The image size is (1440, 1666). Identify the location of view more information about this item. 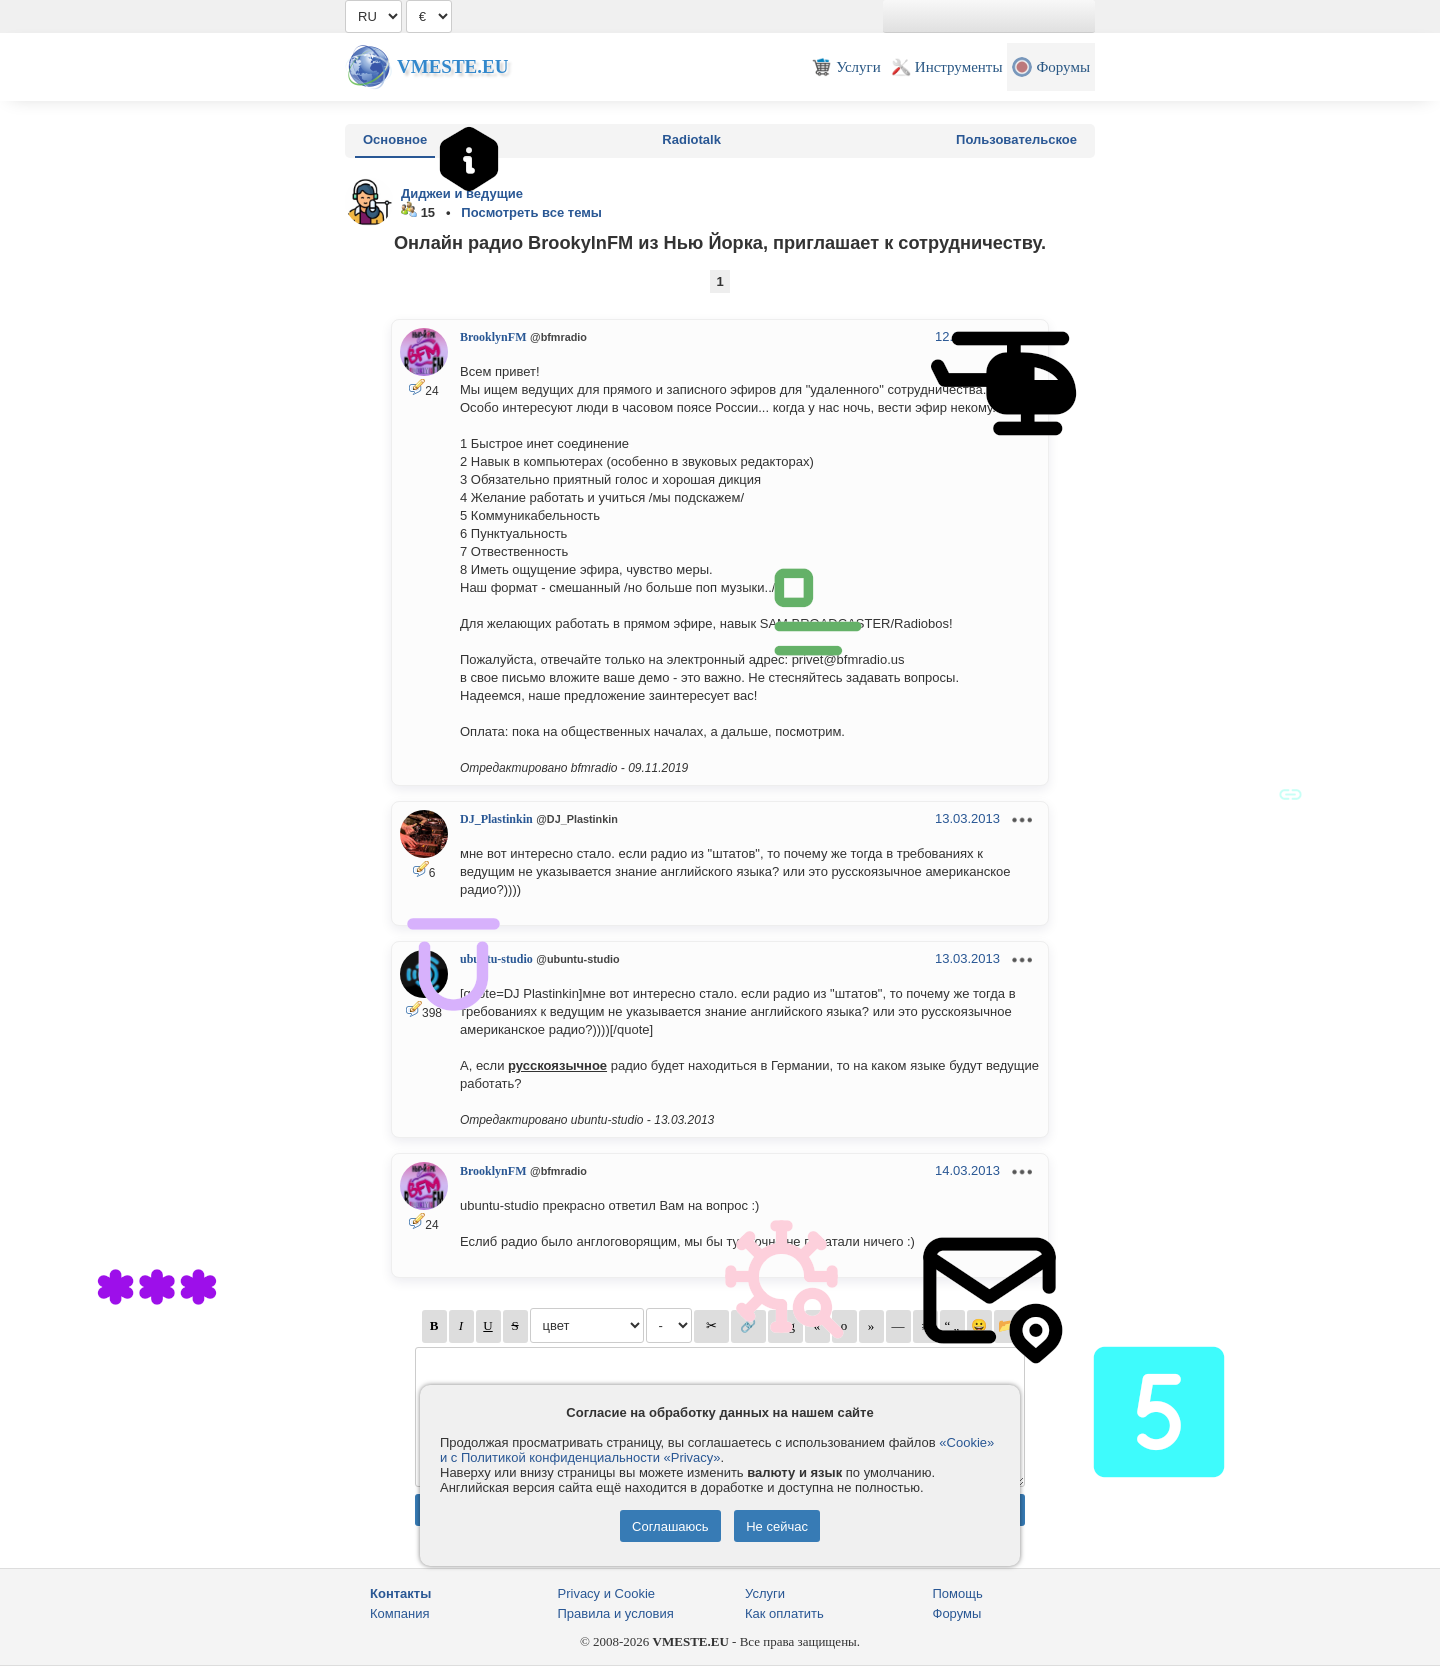
(469, 159).